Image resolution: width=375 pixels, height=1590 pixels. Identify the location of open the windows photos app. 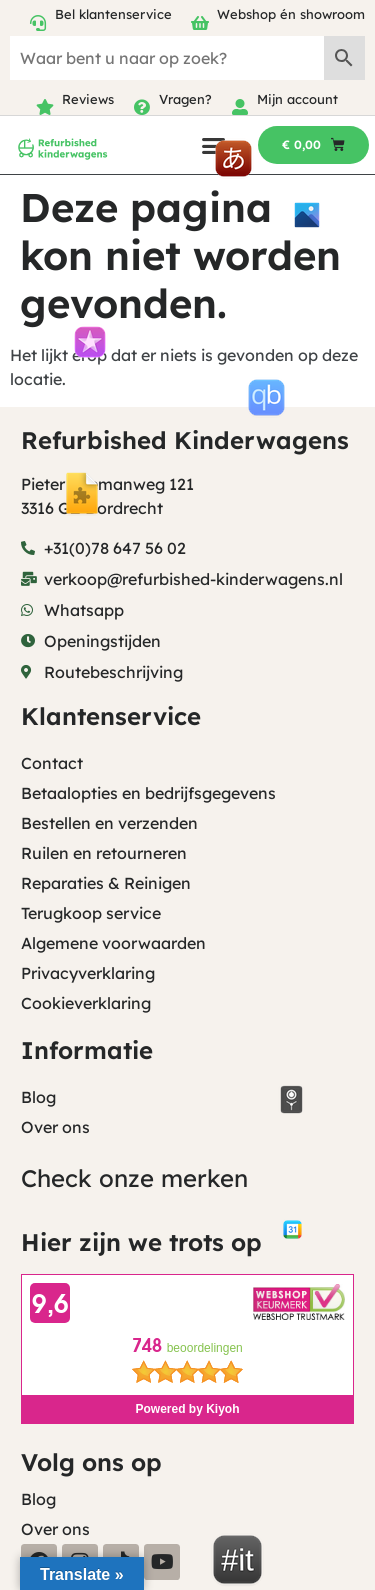
(307, 215).